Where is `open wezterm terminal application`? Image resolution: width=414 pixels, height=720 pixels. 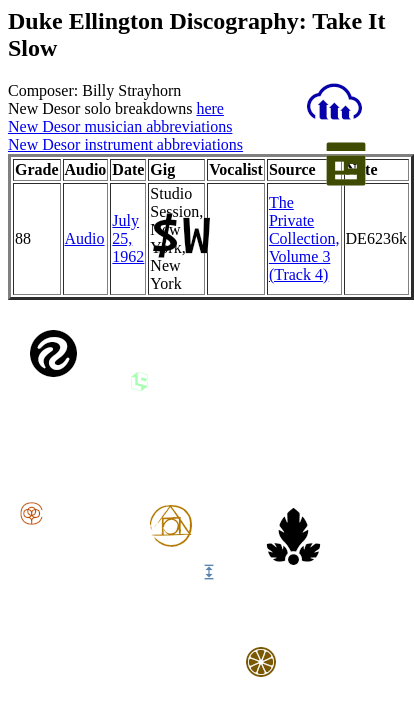
open wezterm terminal application is located at coordinates (181, 235).